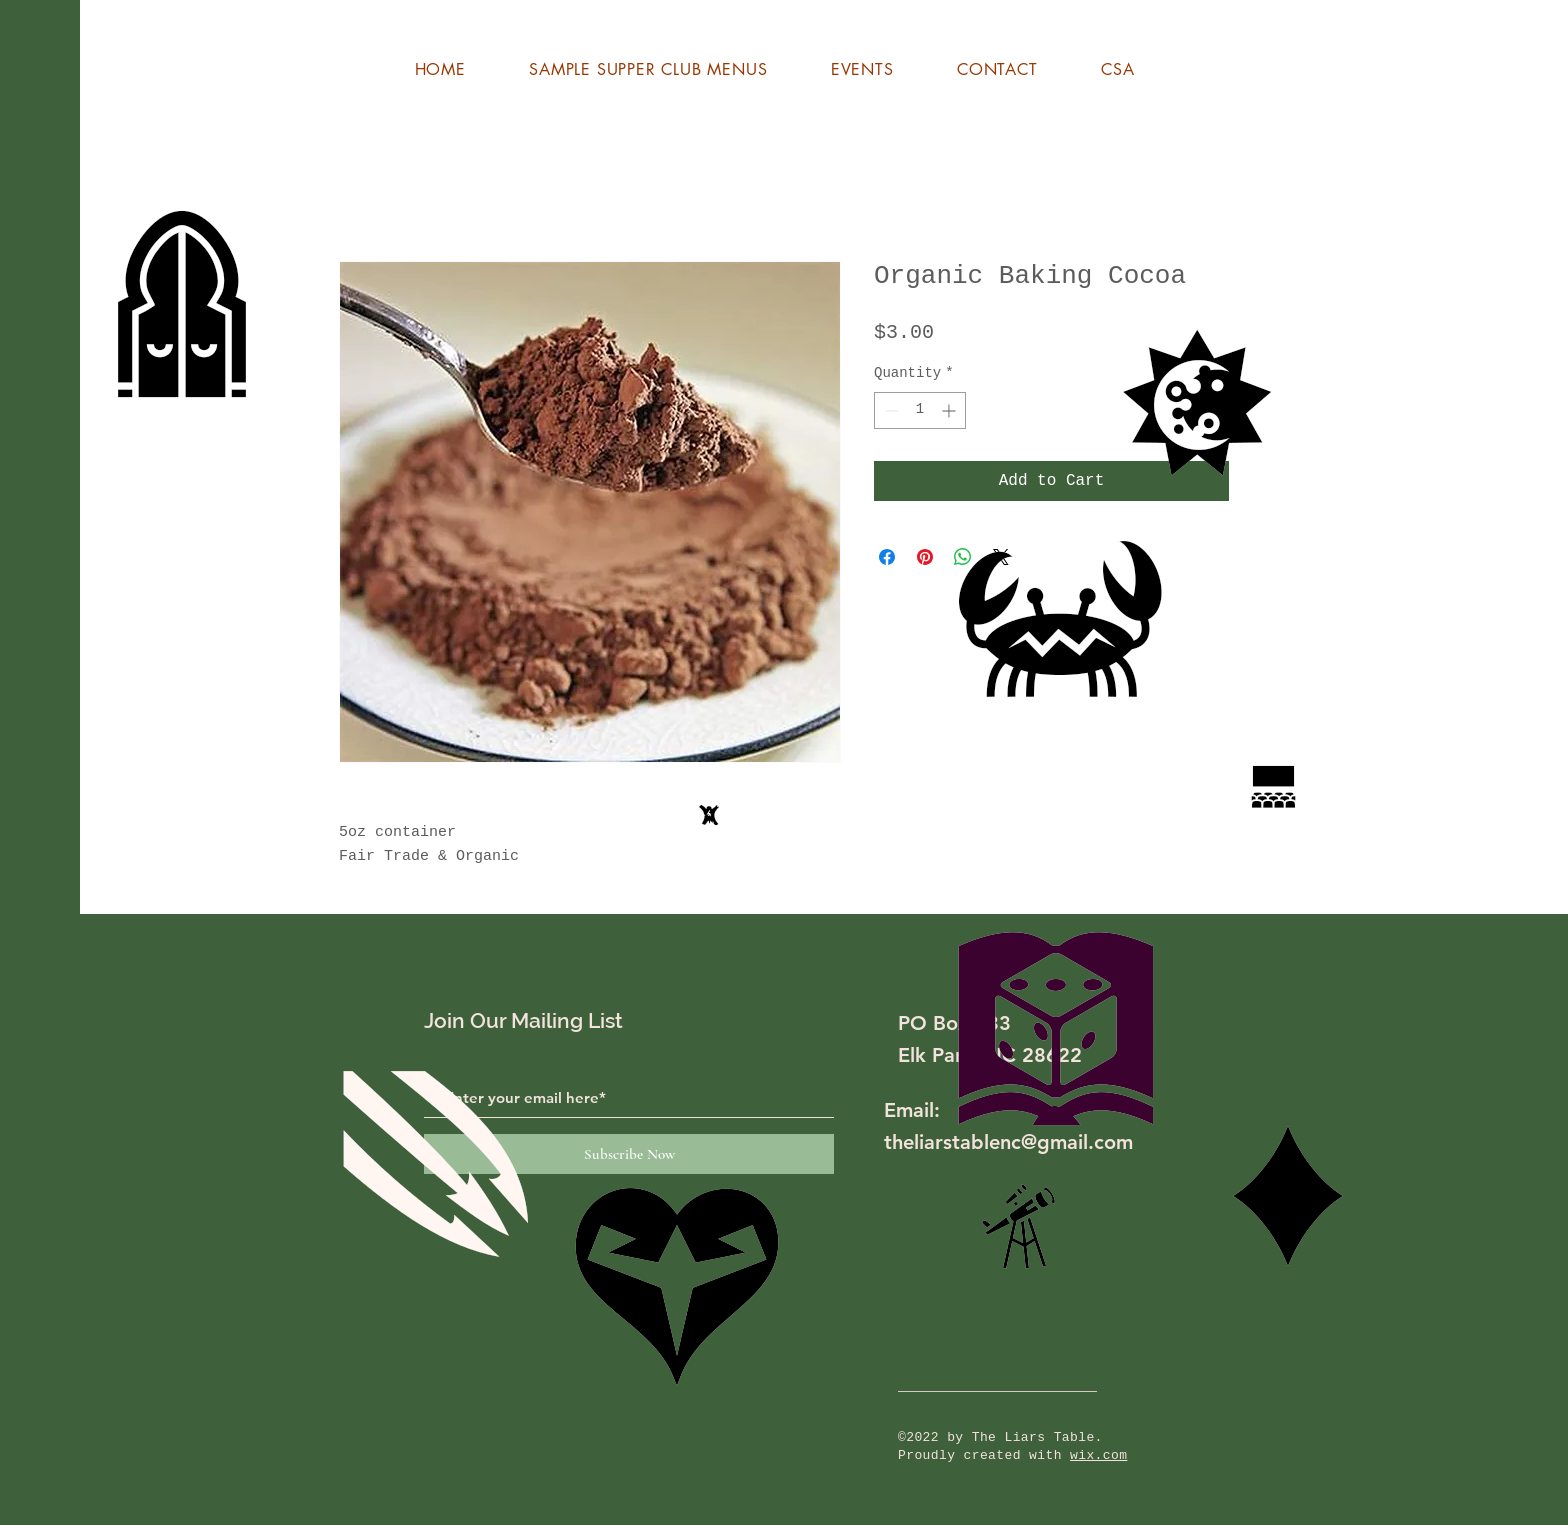 This screenshot has width=1568, height=1525. What do you see at coordinates (1060, 623) in the screenshot?
I see `indicates a failed or unsuccessful game action` at bounding box center [1060, 623].